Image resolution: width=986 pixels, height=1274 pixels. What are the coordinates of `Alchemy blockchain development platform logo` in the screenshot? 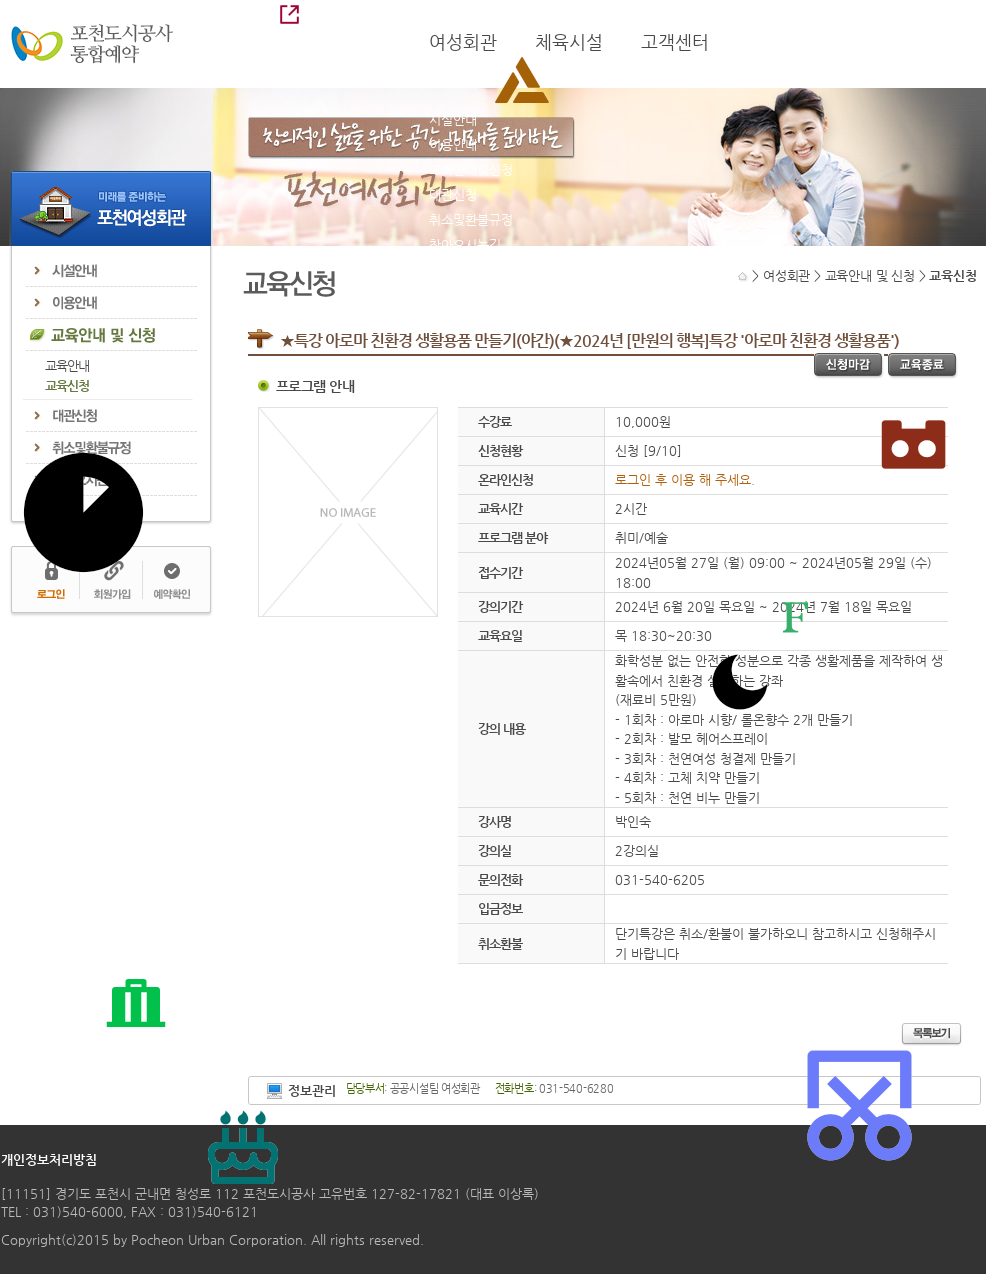 It's located at (522, 80).